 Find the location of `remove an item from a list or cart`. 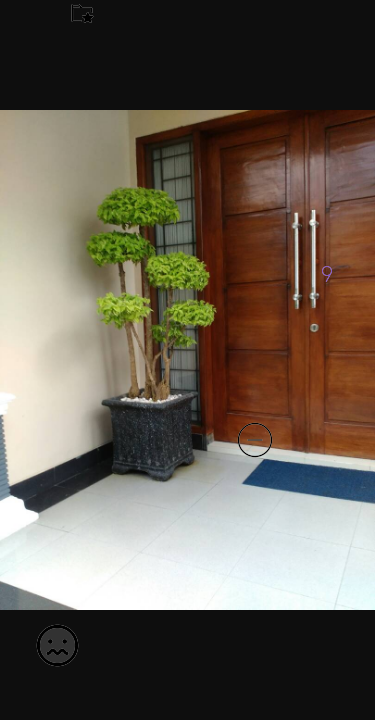

remove an item from a list or cart is located at coordinates (255, 440).